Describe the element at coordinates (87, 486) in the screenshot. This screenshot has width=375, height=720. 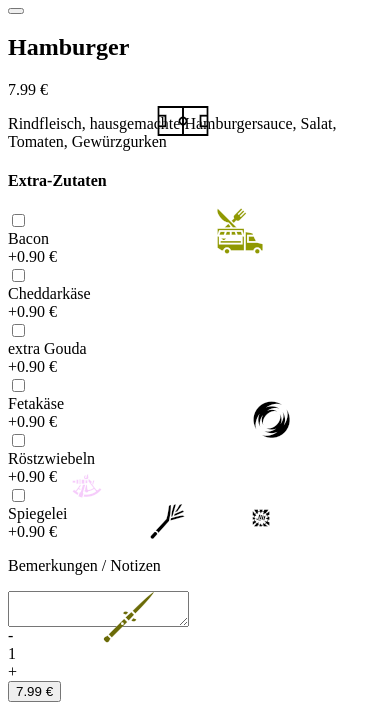
I see `access navigation or mapping tools` at that location.